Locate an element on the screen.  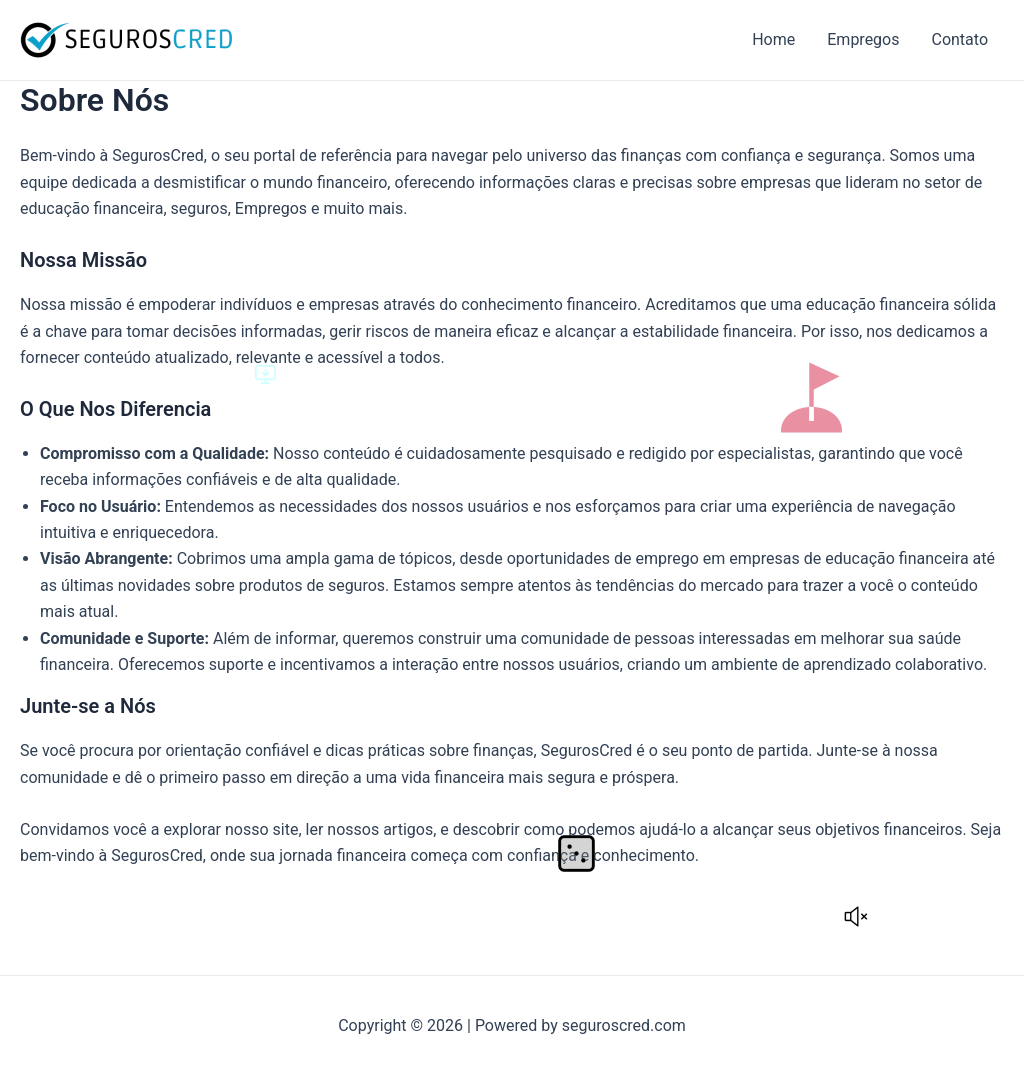
roll dice or generate random number is located at coordinates (576, 853).